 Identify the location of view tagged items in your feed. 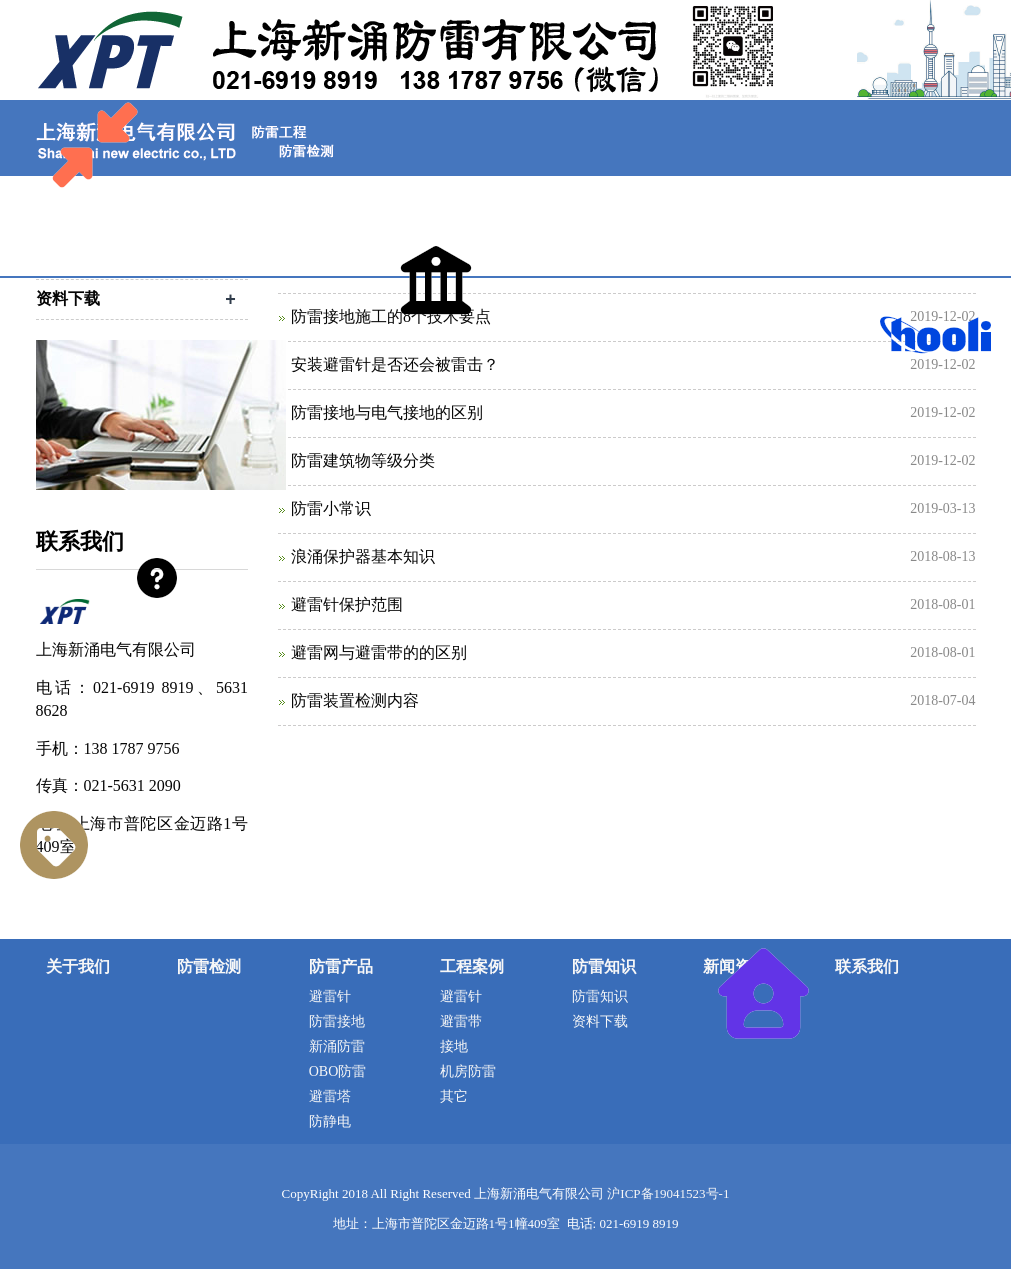
(54, 845).